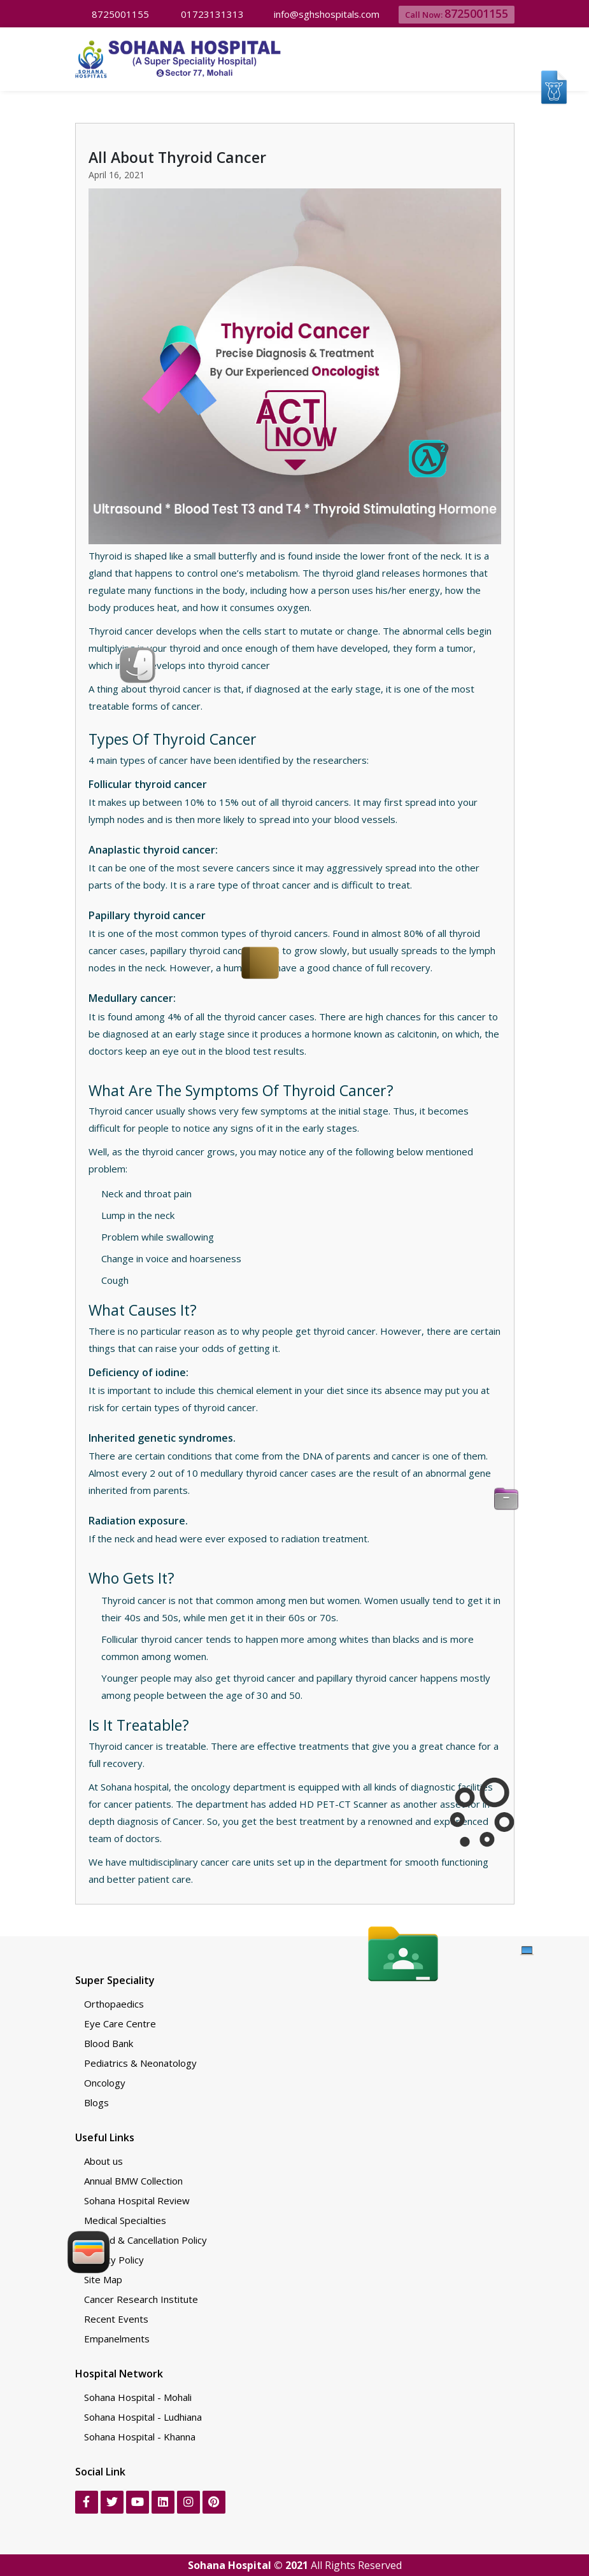 The image size is (589, 2576). I want to click on open apple wallet app, so click(89, 2252).